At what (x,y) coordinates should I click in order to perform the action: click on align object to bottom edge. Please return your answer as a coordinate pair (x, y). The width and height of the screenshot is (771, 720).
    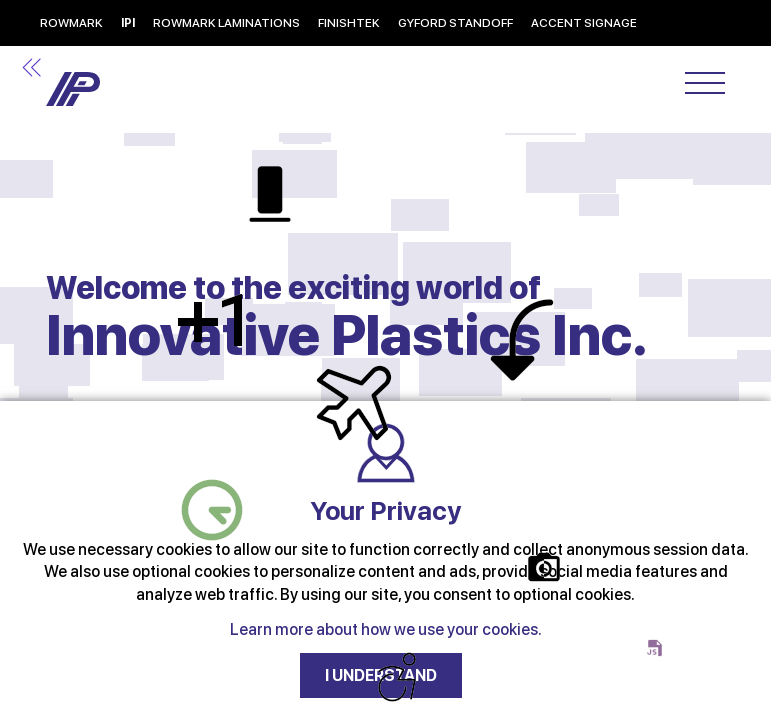
    Looking at the image, I should click on (270, 193).